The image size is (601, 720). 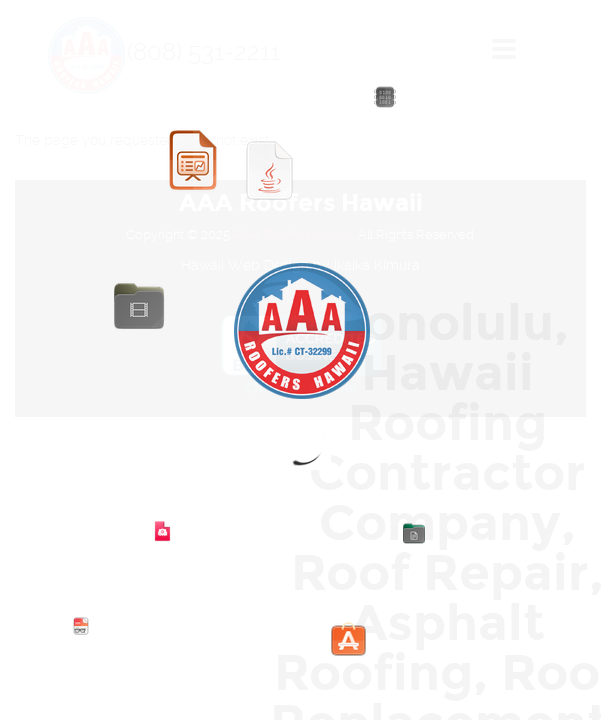 I want to click on a partially downloaded or incomplete email message file, so click(x=162, y=531).